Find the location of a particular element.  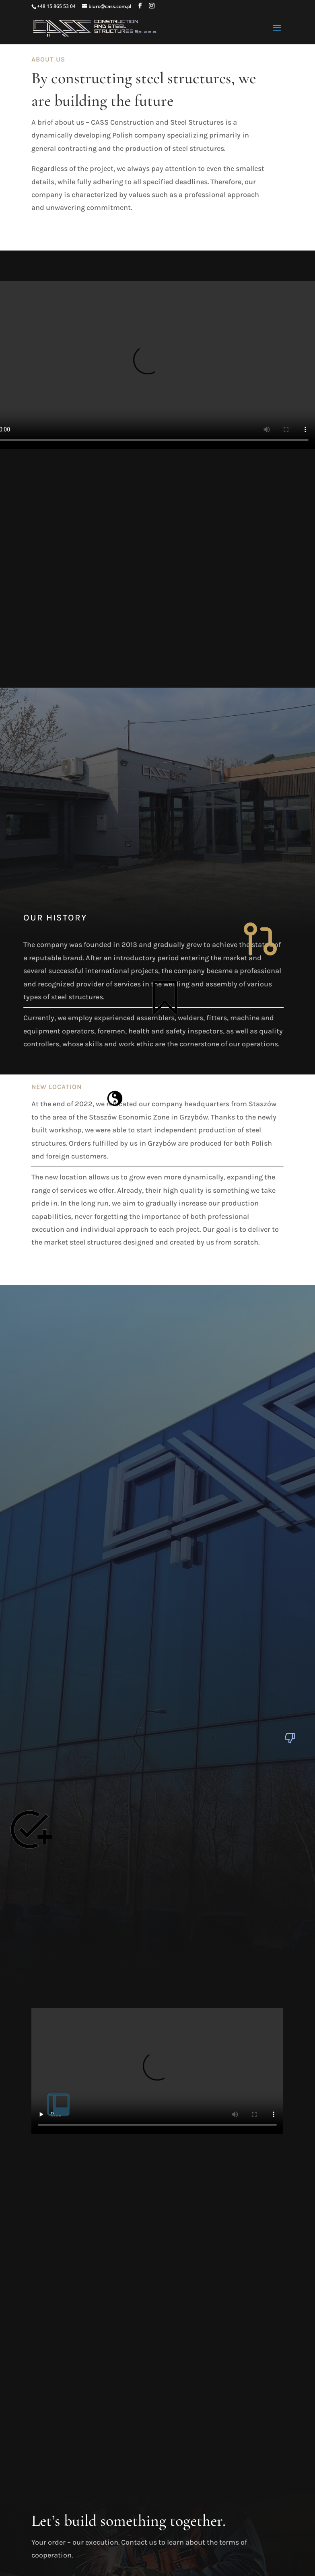

bookmark this item for later is located at coordinates (165, 998).